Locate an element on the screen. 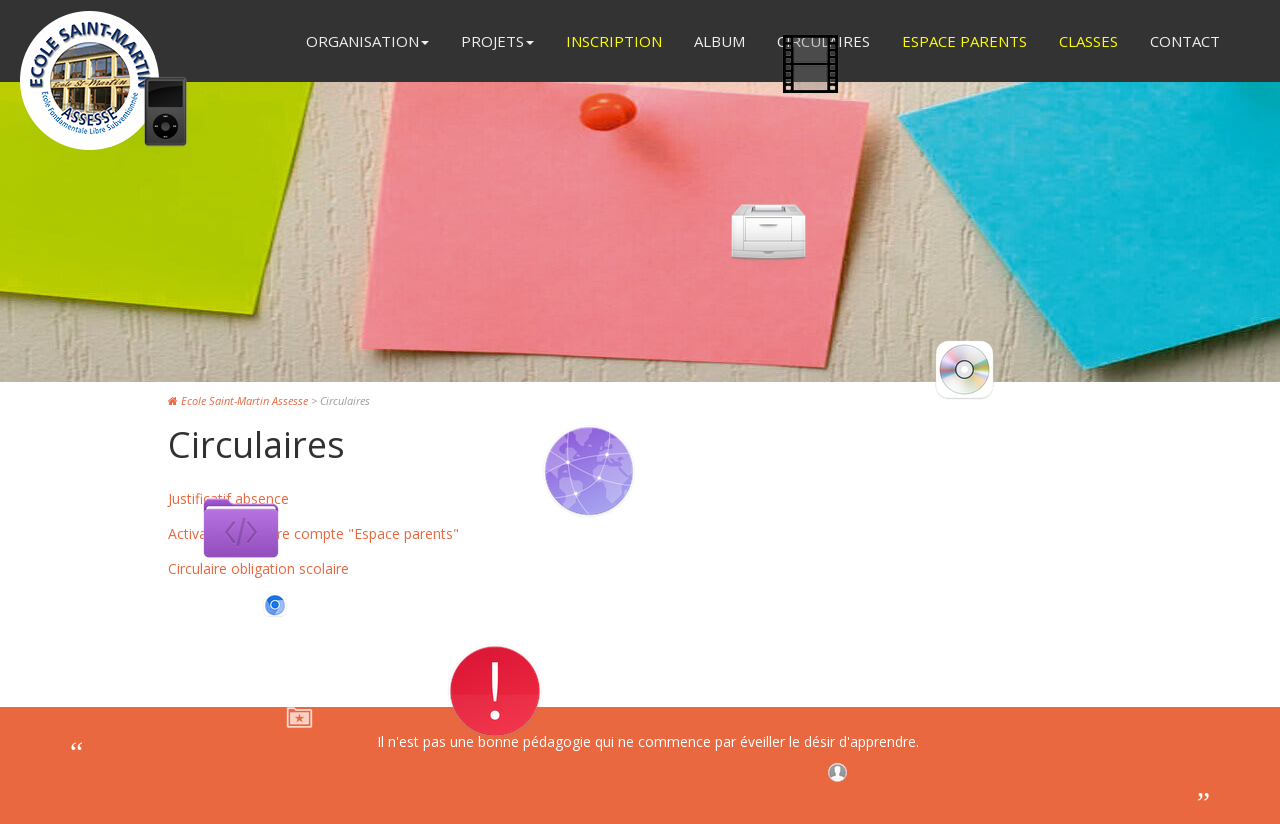 The width and height of the screenshot is (1280, 824). access your movies folder in the sidebar is located at coordinates (810, 63).